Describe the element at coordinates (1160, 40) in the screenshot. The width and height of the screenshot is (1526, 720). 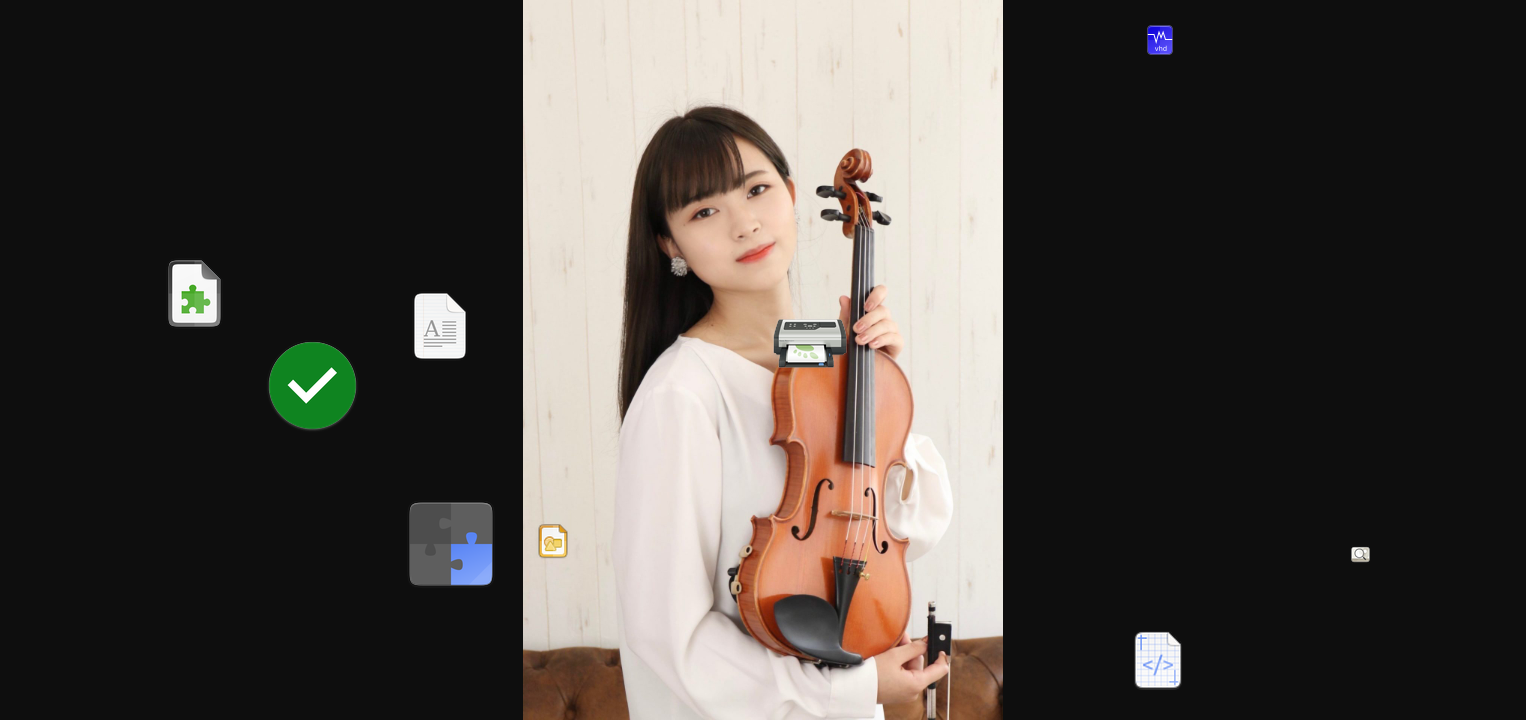
I see `open a VirtualBox virtual hard disk file` at that location.